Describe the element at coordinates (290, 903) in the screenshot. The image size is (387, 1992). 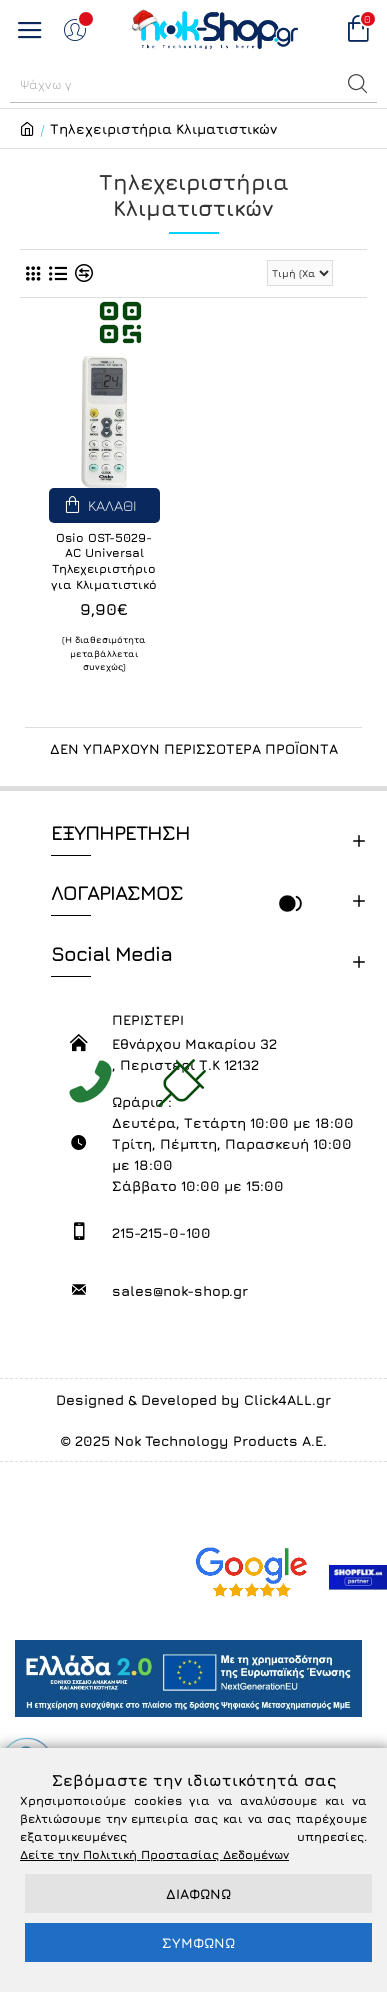
I see `indicates active recording or live broadcast` at that location.